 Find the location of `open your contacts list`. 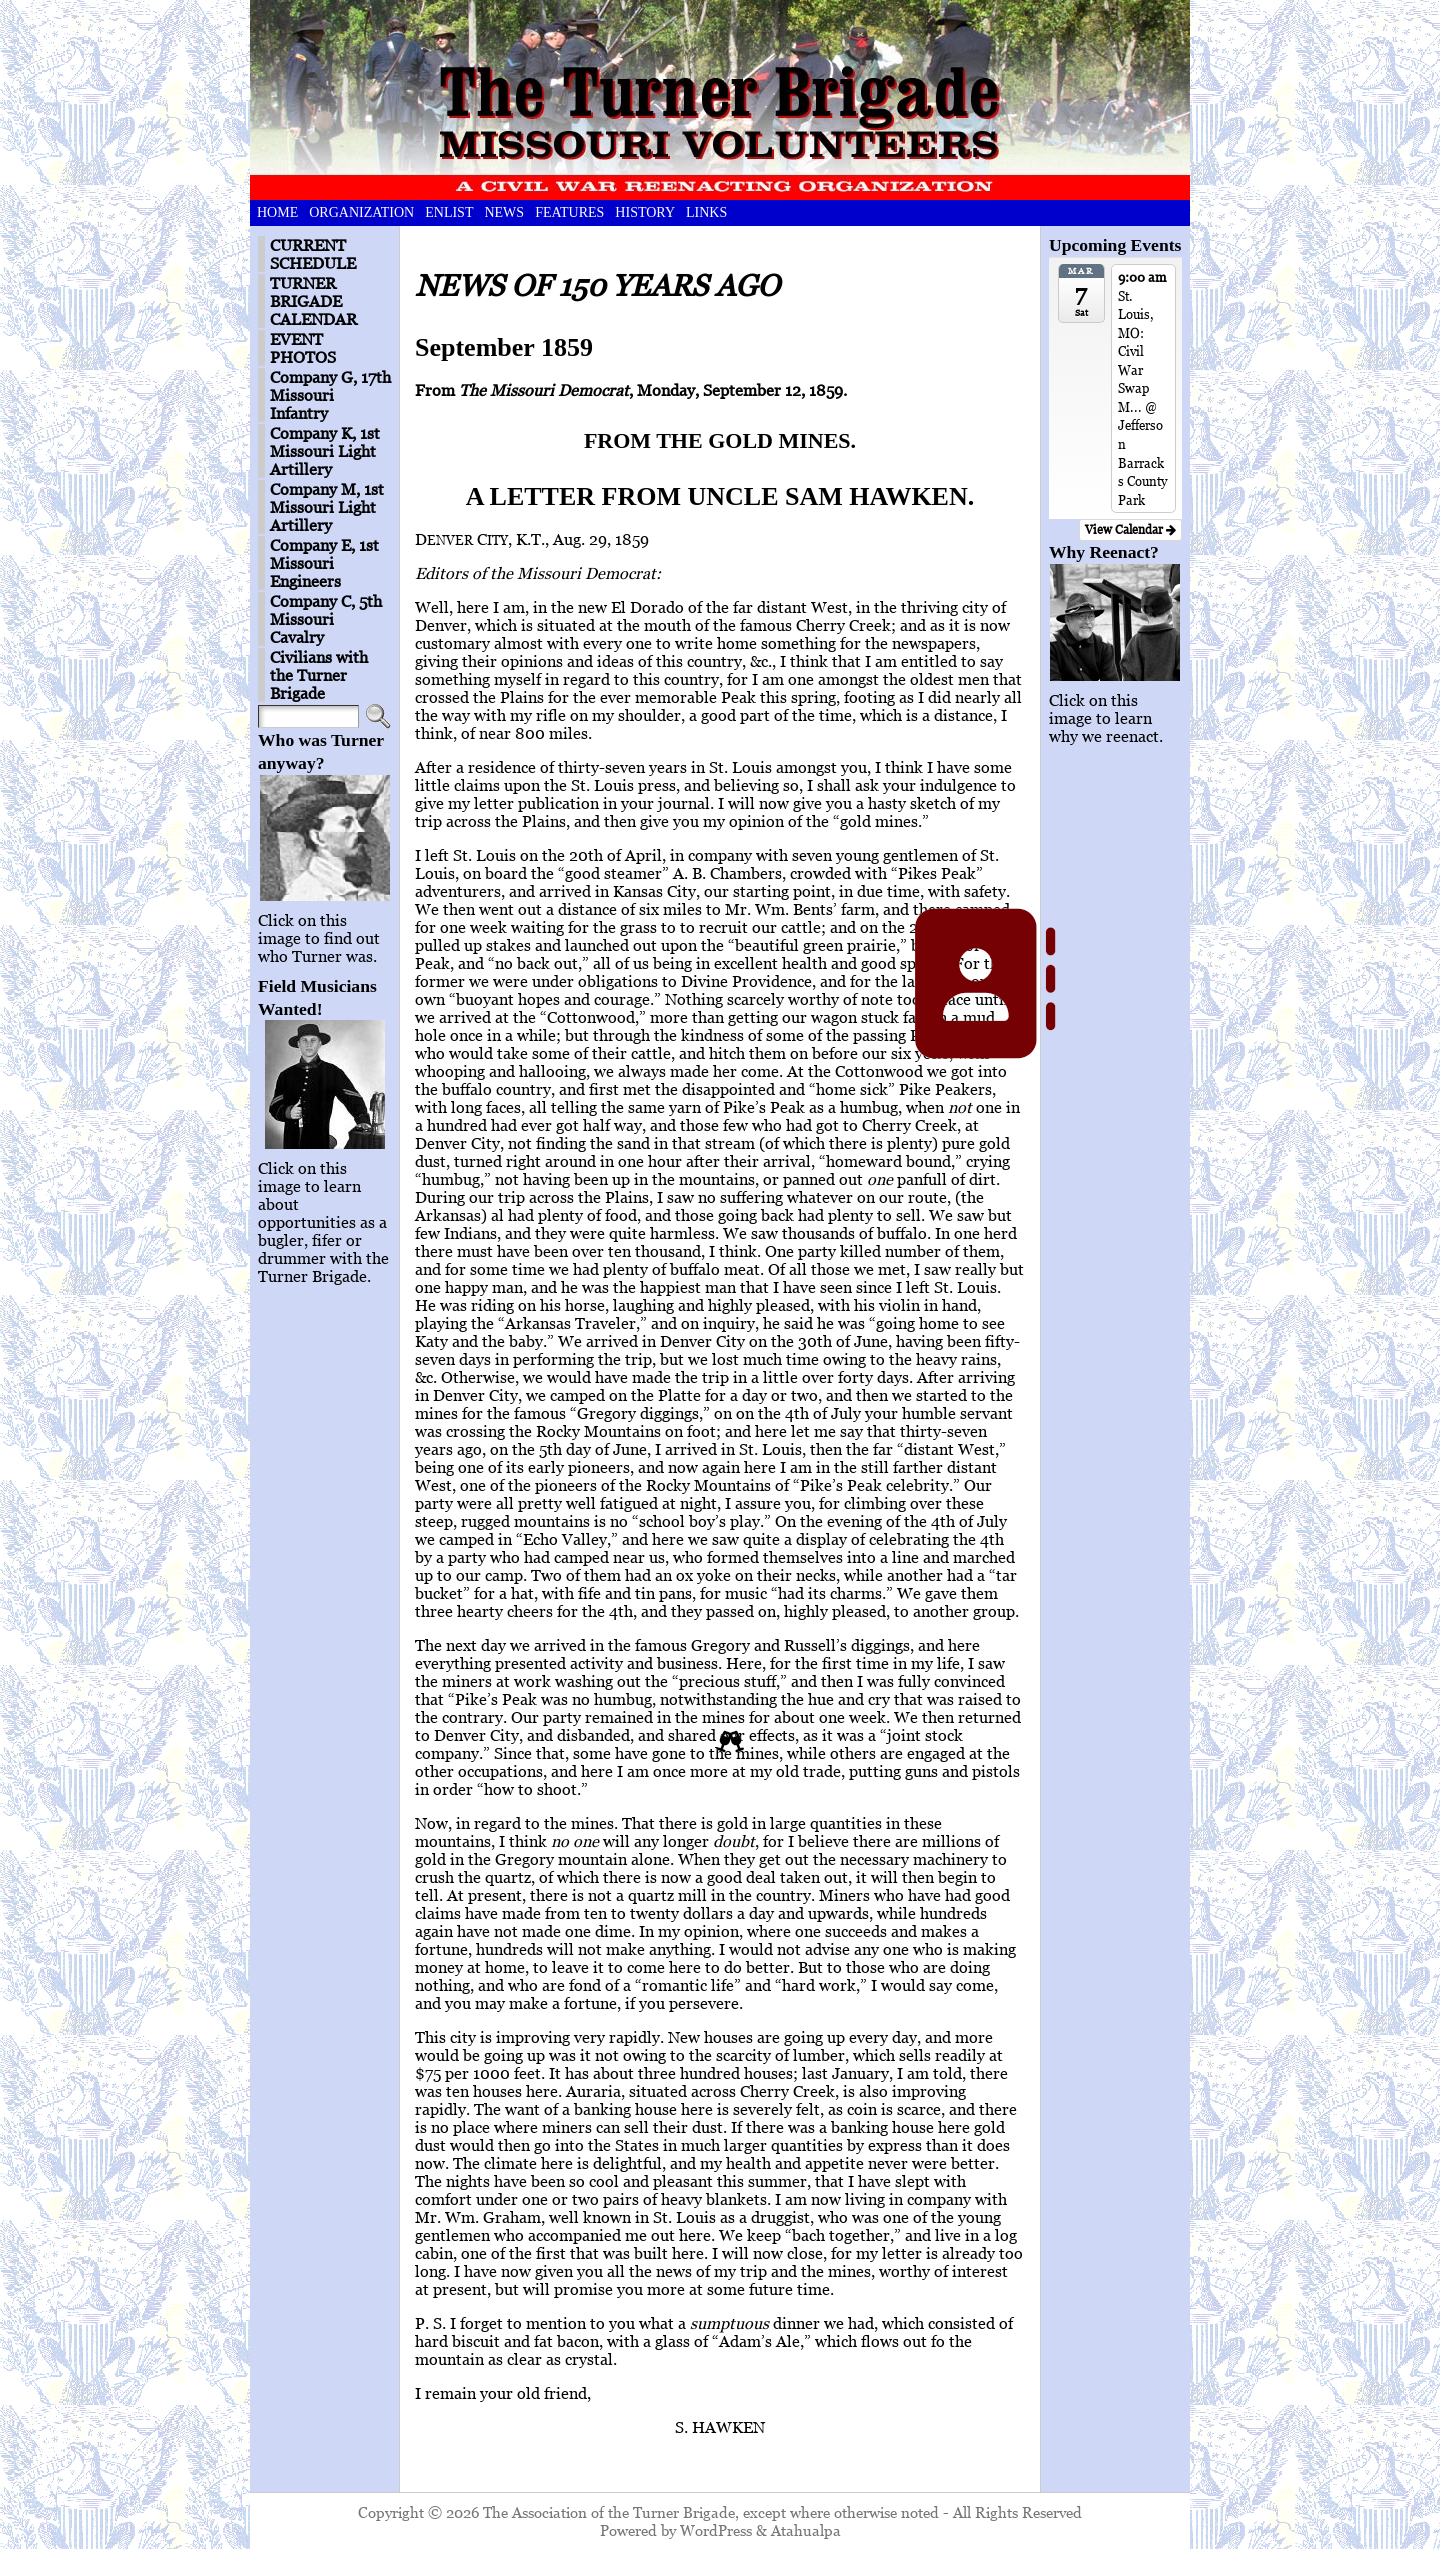

open your contacts list is located at coordinates (980, 983).